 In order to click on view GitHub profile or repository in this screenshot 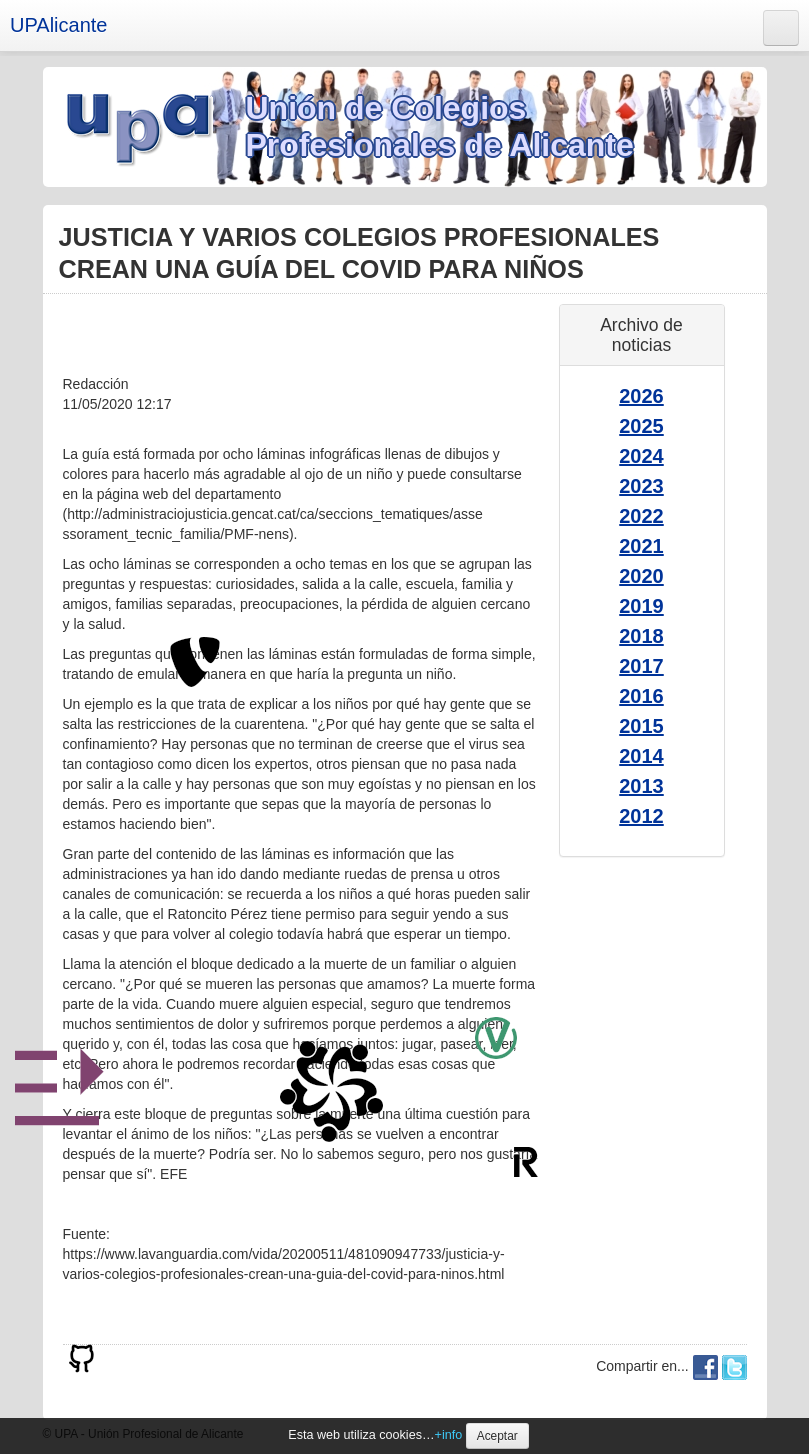, I will do `click(82, 1358)`.